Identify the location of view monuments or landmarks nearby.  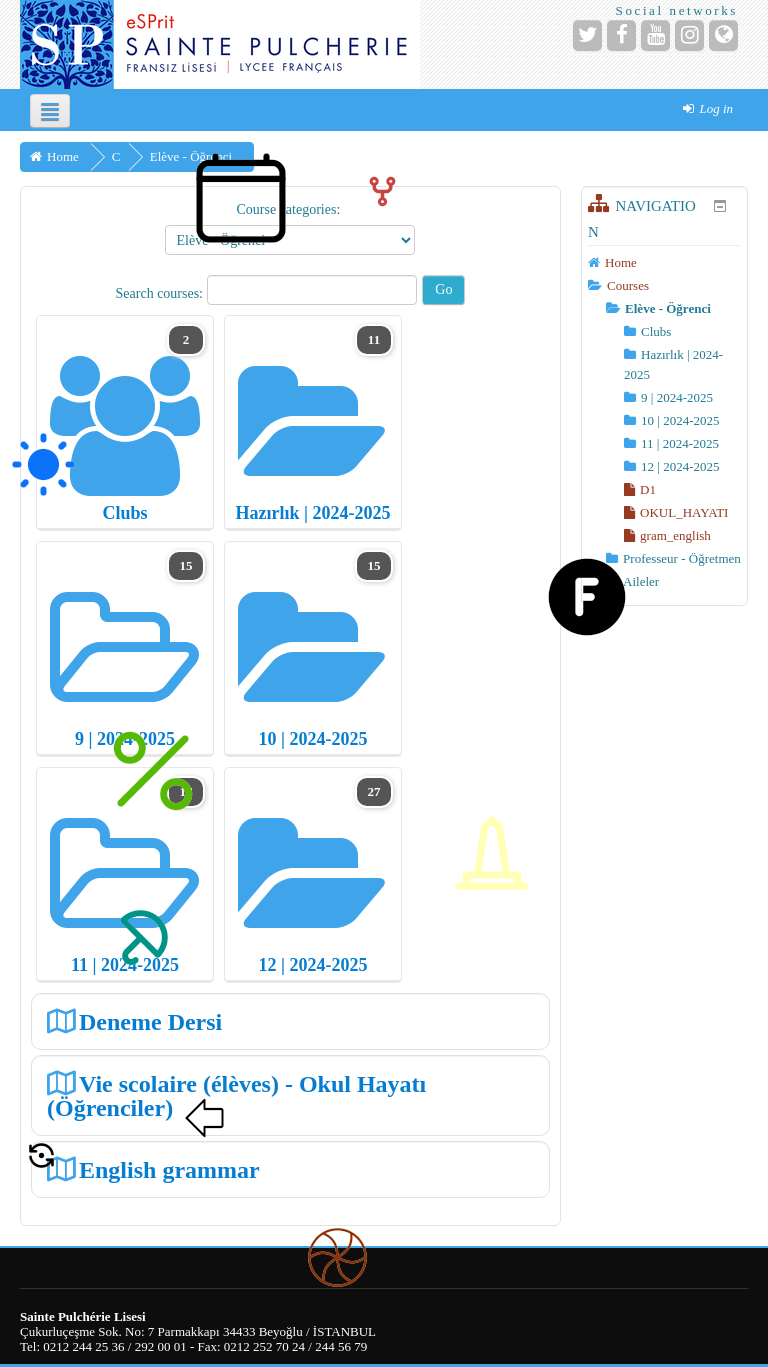
(492, 853).